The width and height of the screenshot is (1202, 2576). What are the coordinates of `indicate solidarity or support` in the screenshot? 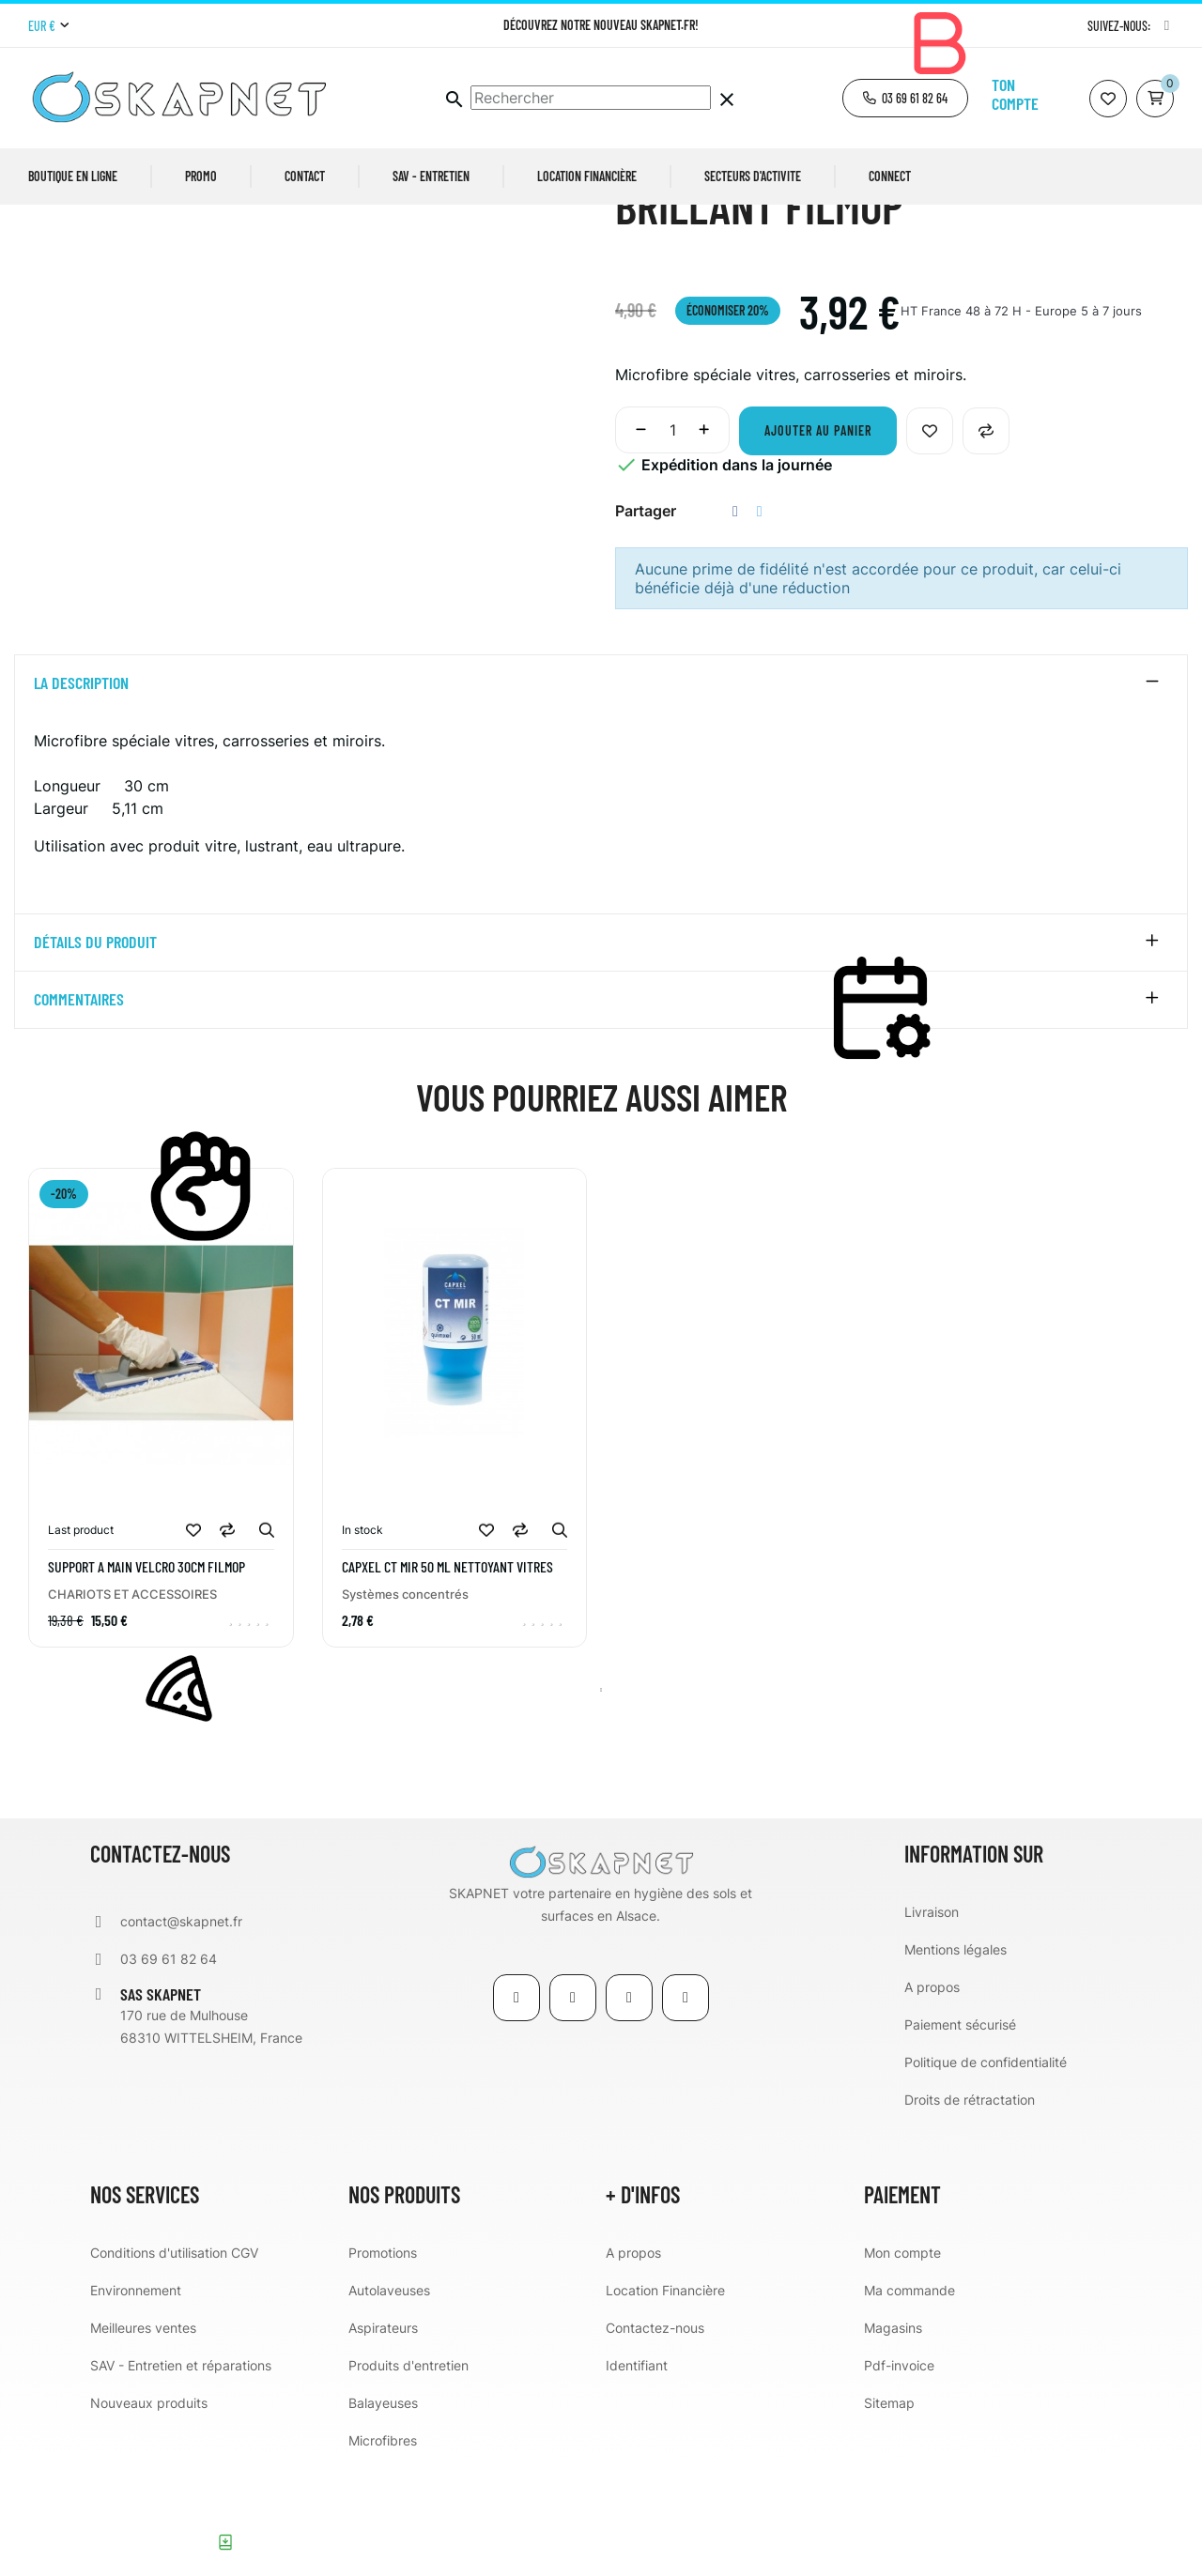 It's located at (200, 1186).